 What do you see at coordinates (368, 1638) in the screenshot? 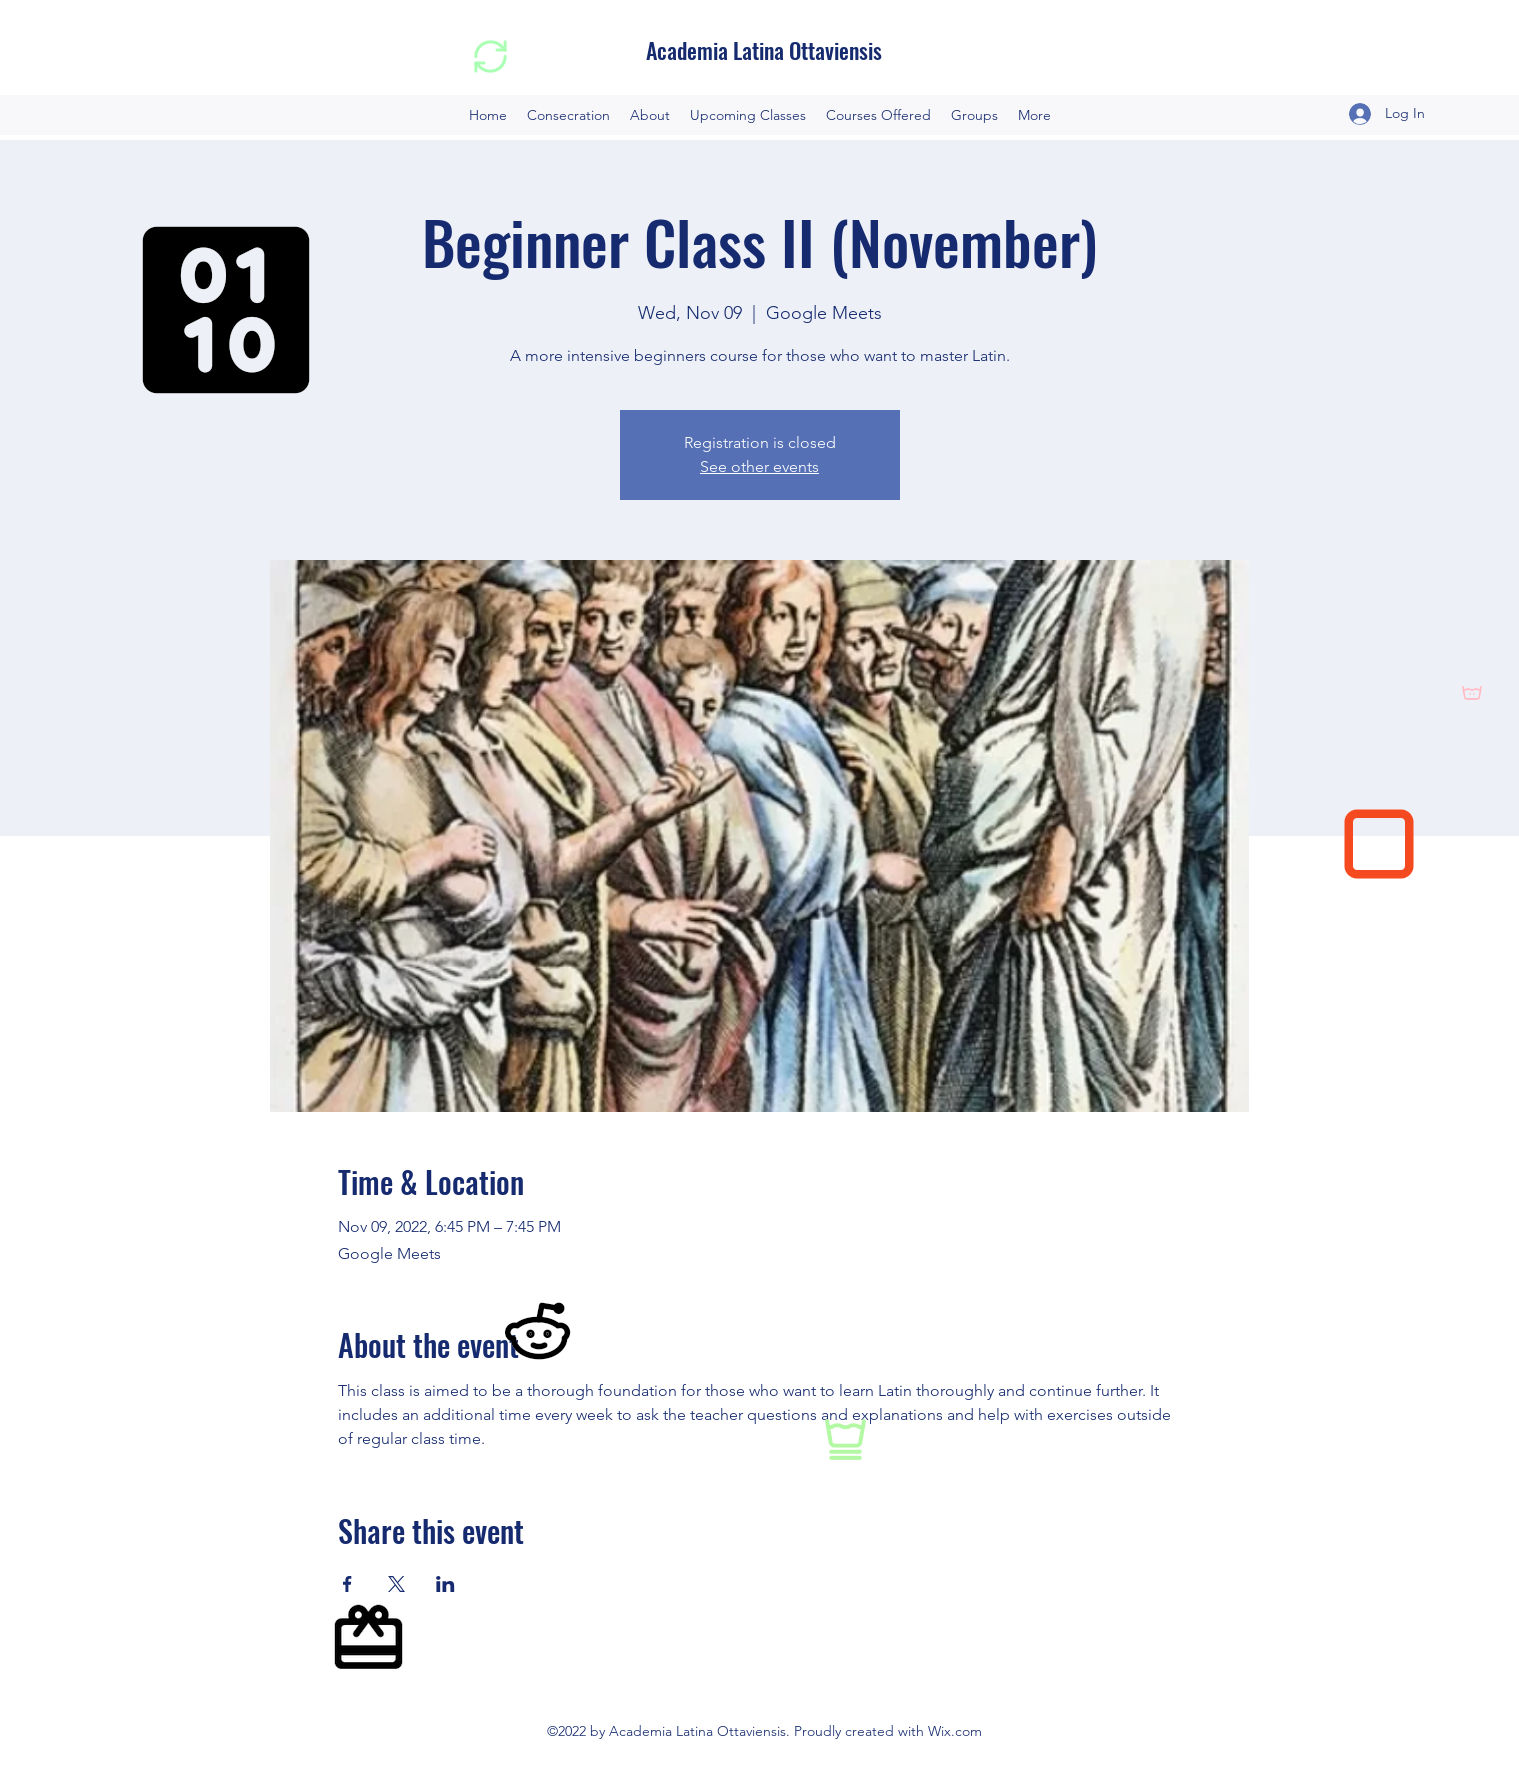
I see `redeem a gift card or voucher` at bounding box center [368, 1638].